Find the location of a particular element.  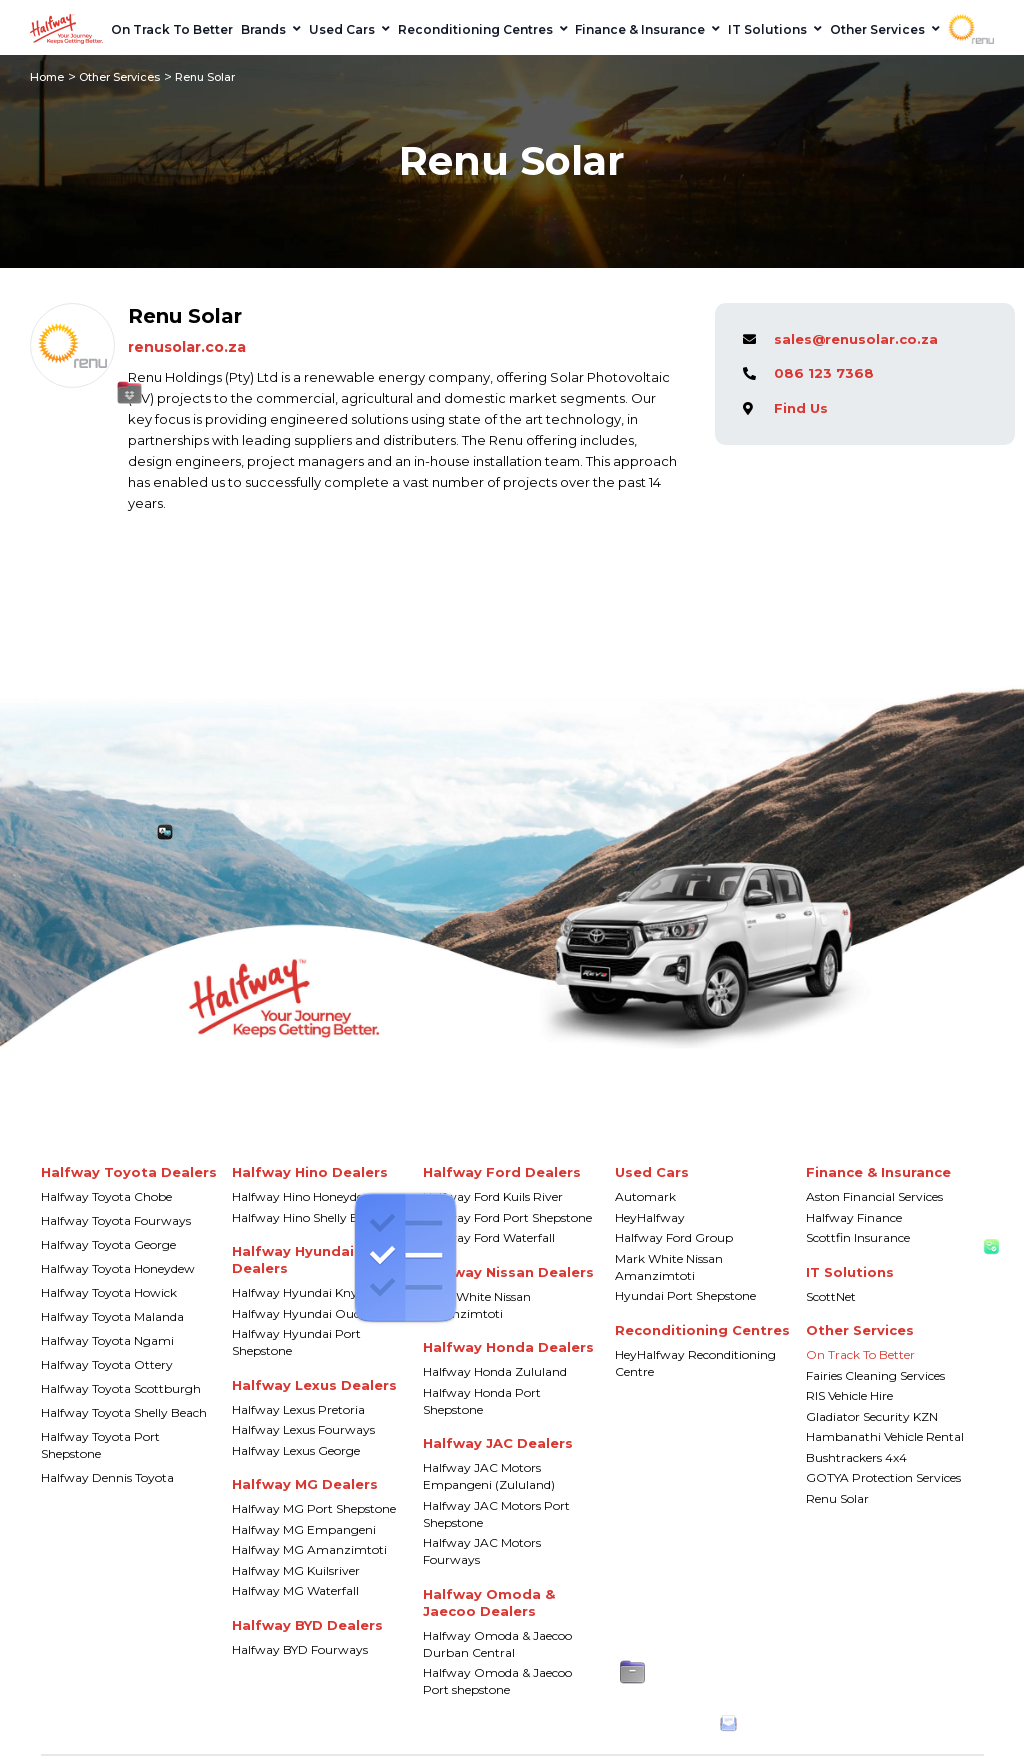

indicates a message has been read is located at coordinates (728, 1723).